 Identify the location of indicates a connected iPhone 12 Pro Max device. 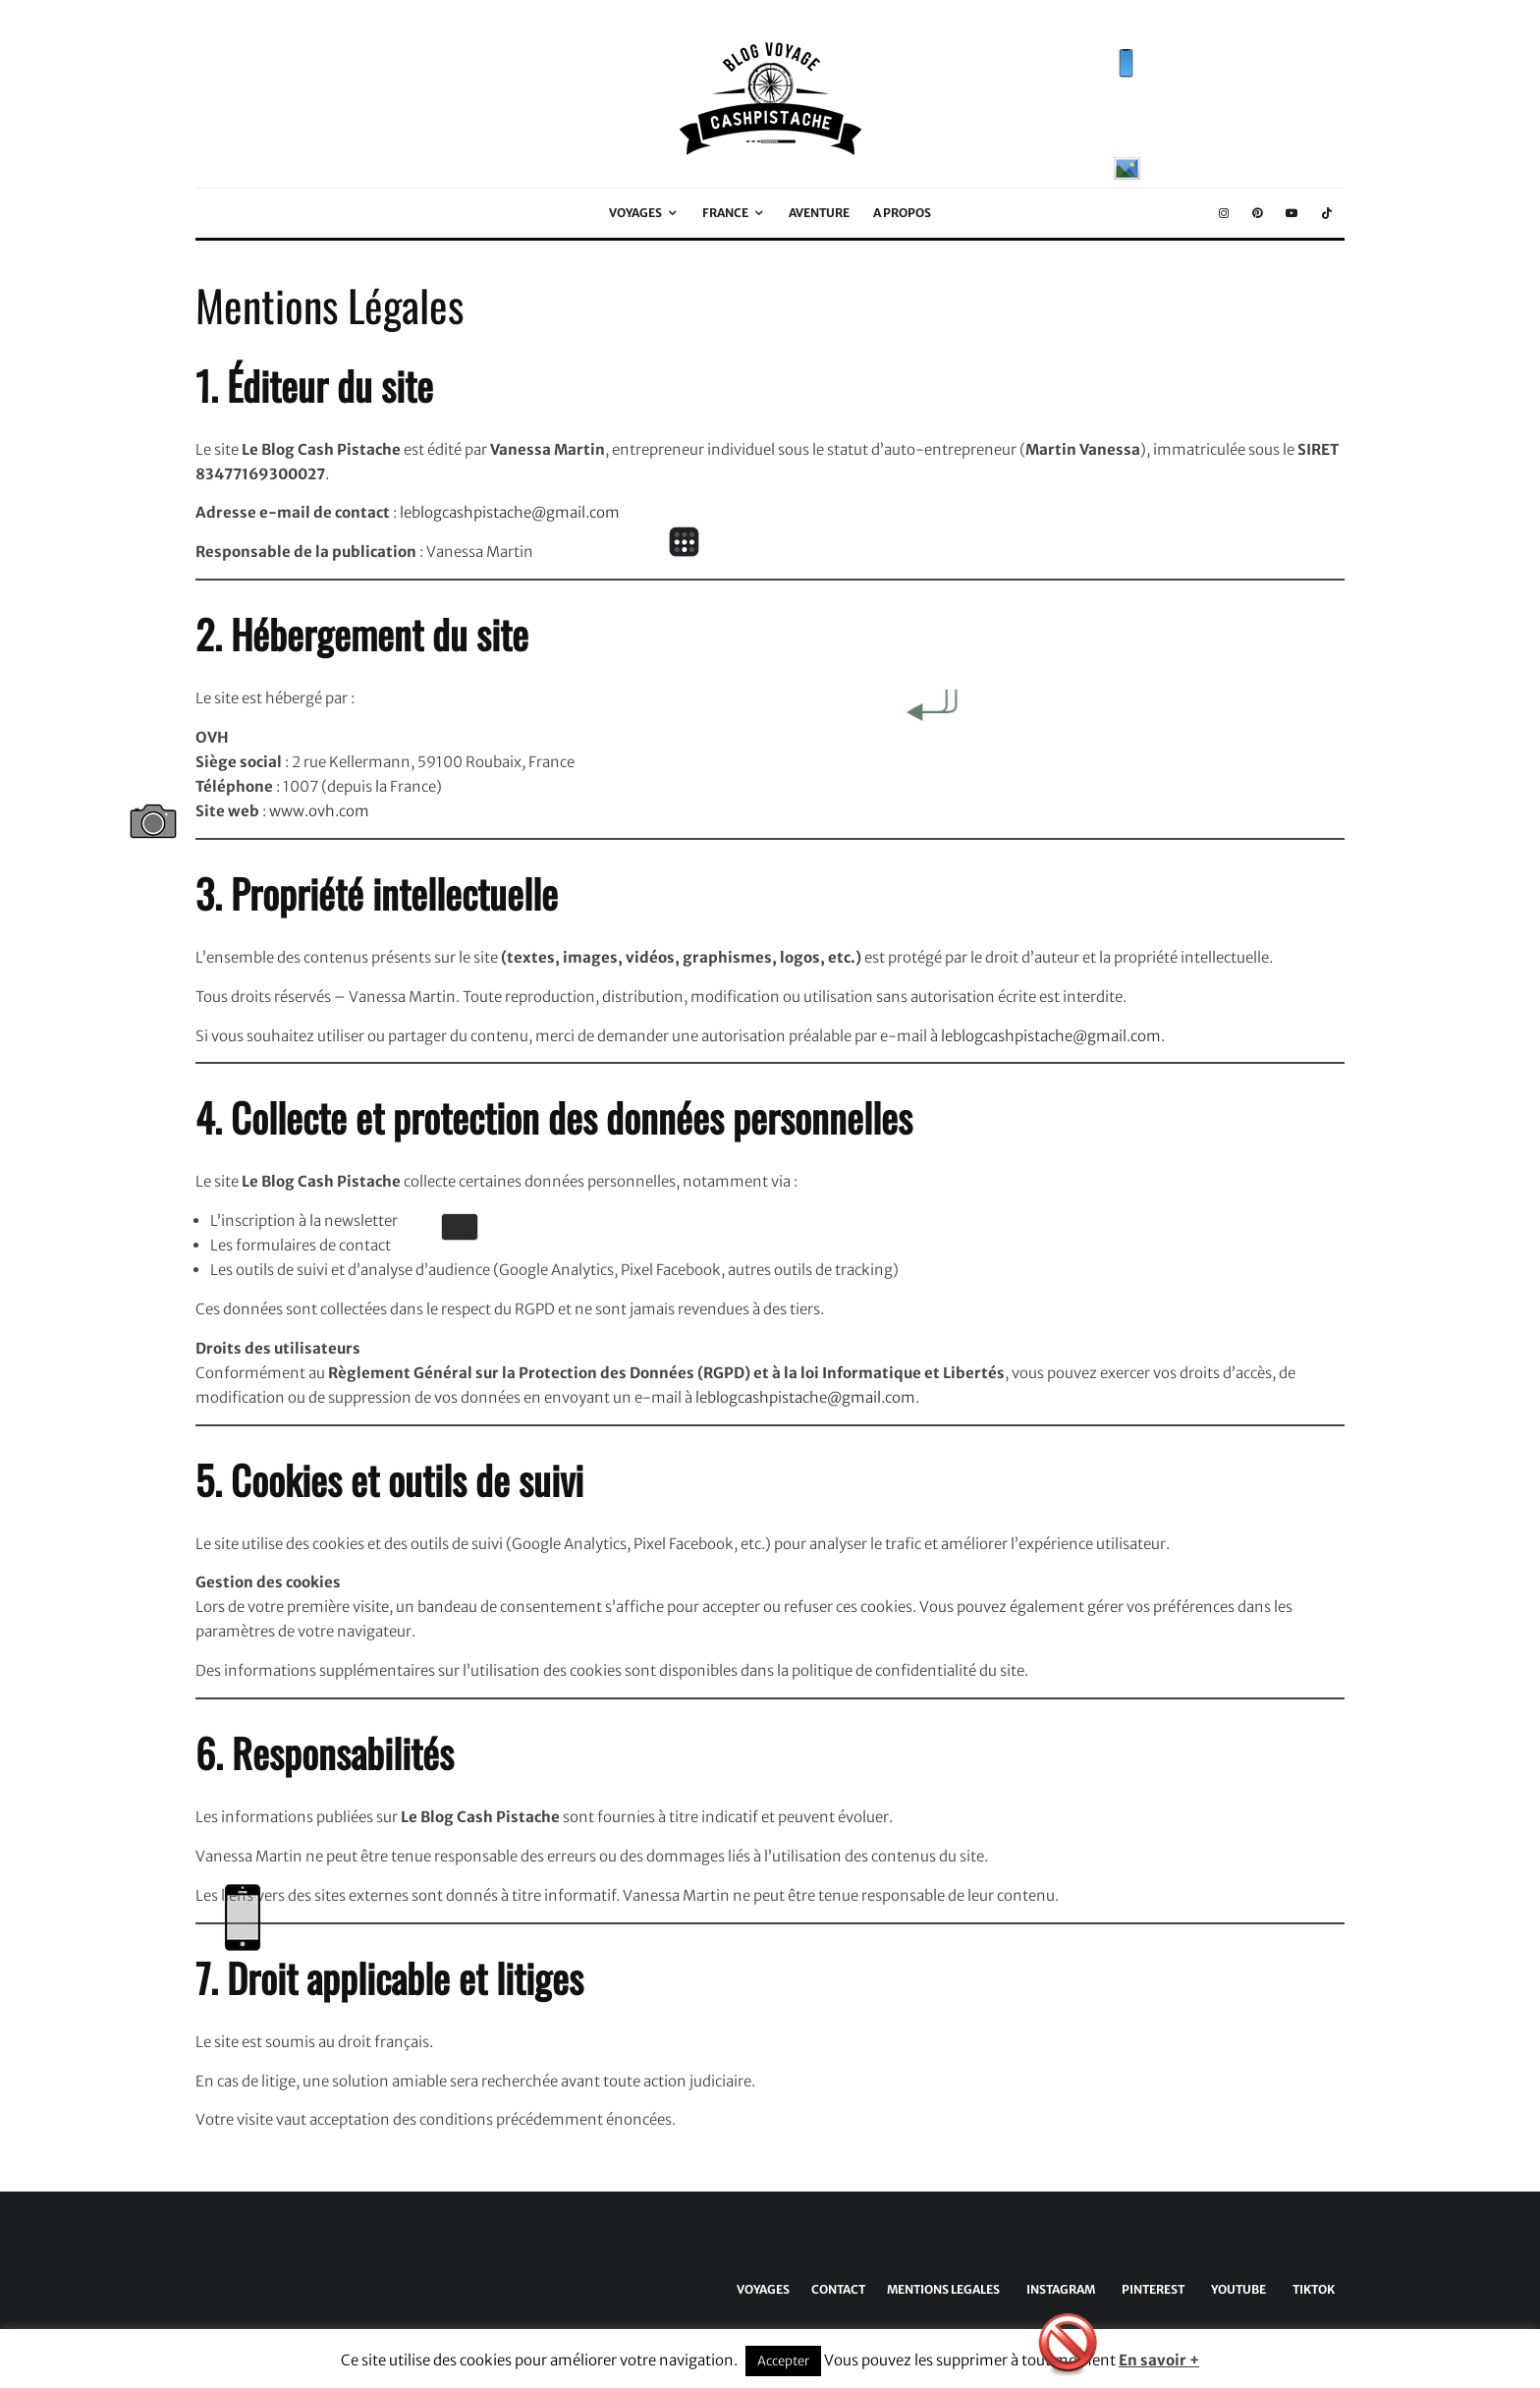
(1126, 63).